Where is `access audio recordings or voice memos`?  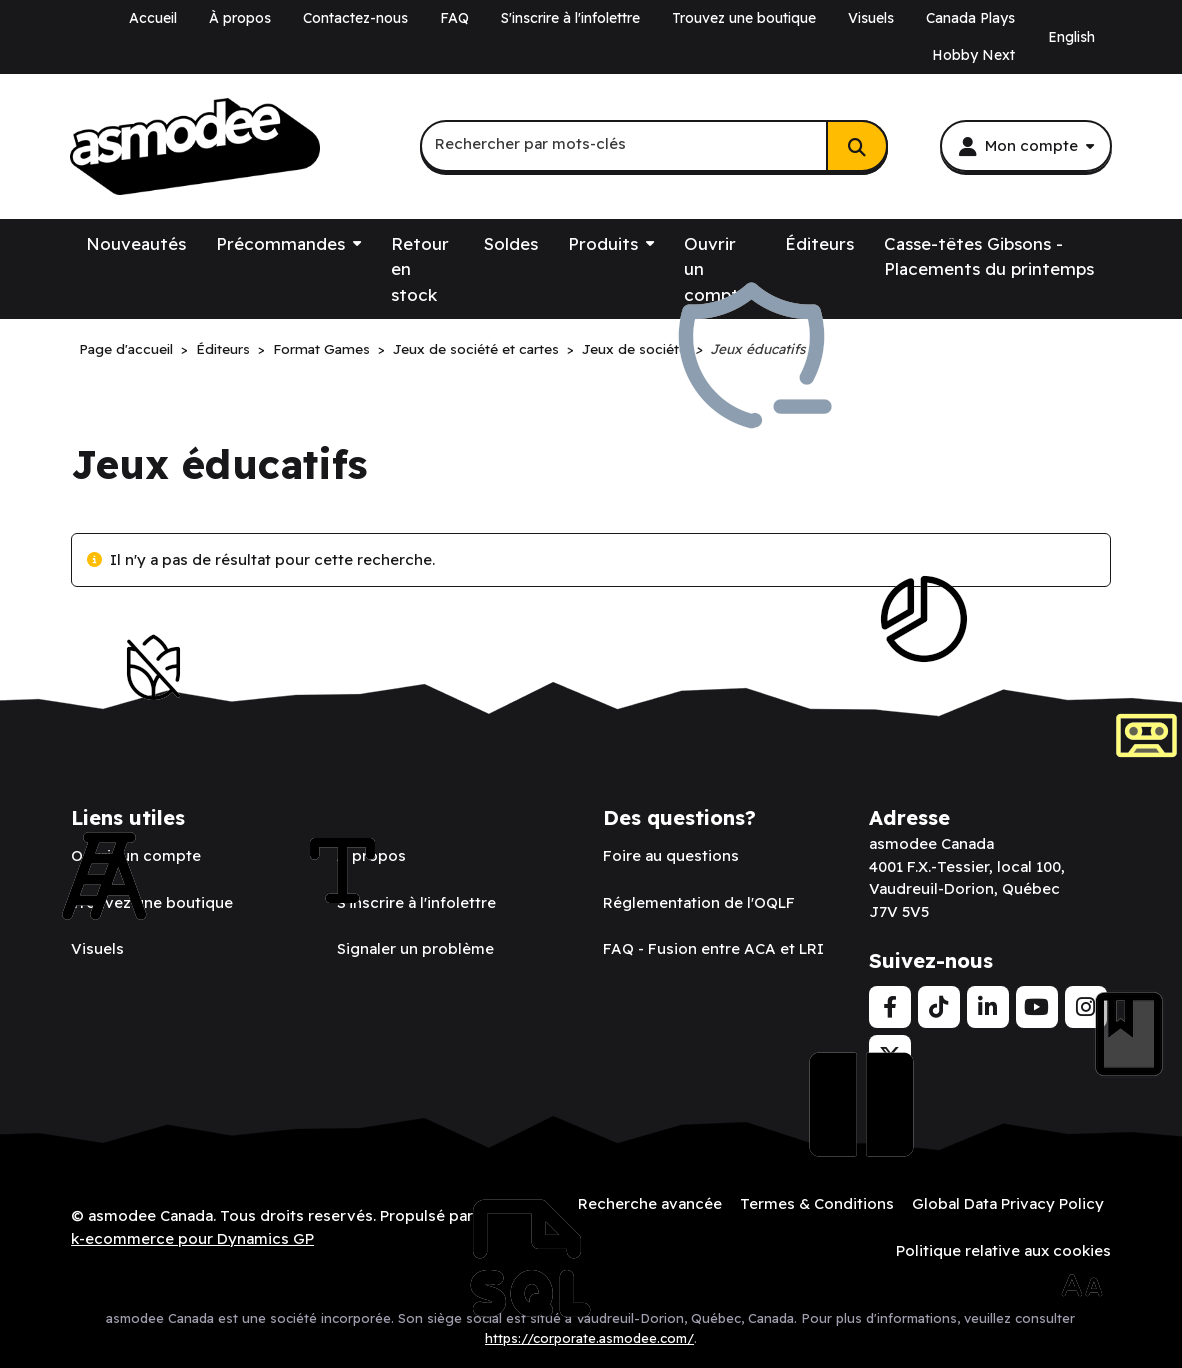 access audio recordings or voice memos is located at coordinates (1146, 735).